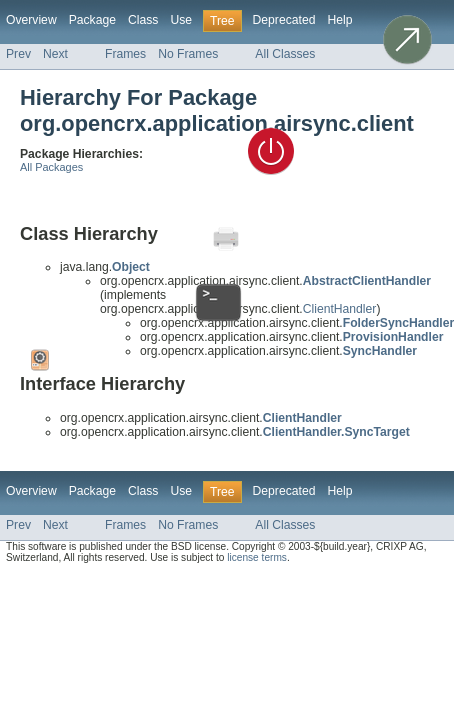  What do you see at coordinates (218, 302) in the screenshot?
I see `open the terminal application` at bounding box center [218, 302].